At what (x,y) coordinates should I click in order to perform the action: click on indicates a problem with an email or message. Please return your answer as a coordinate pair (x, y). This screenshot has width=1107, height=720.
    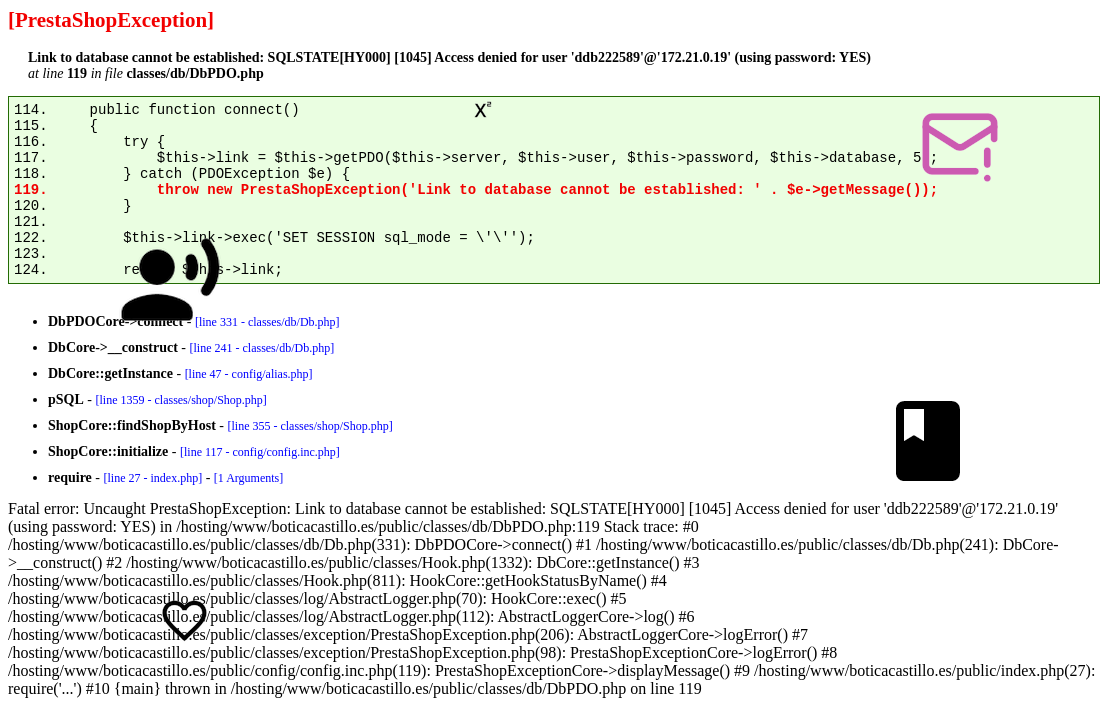
    Looking at the image, I should click on (960, 144).